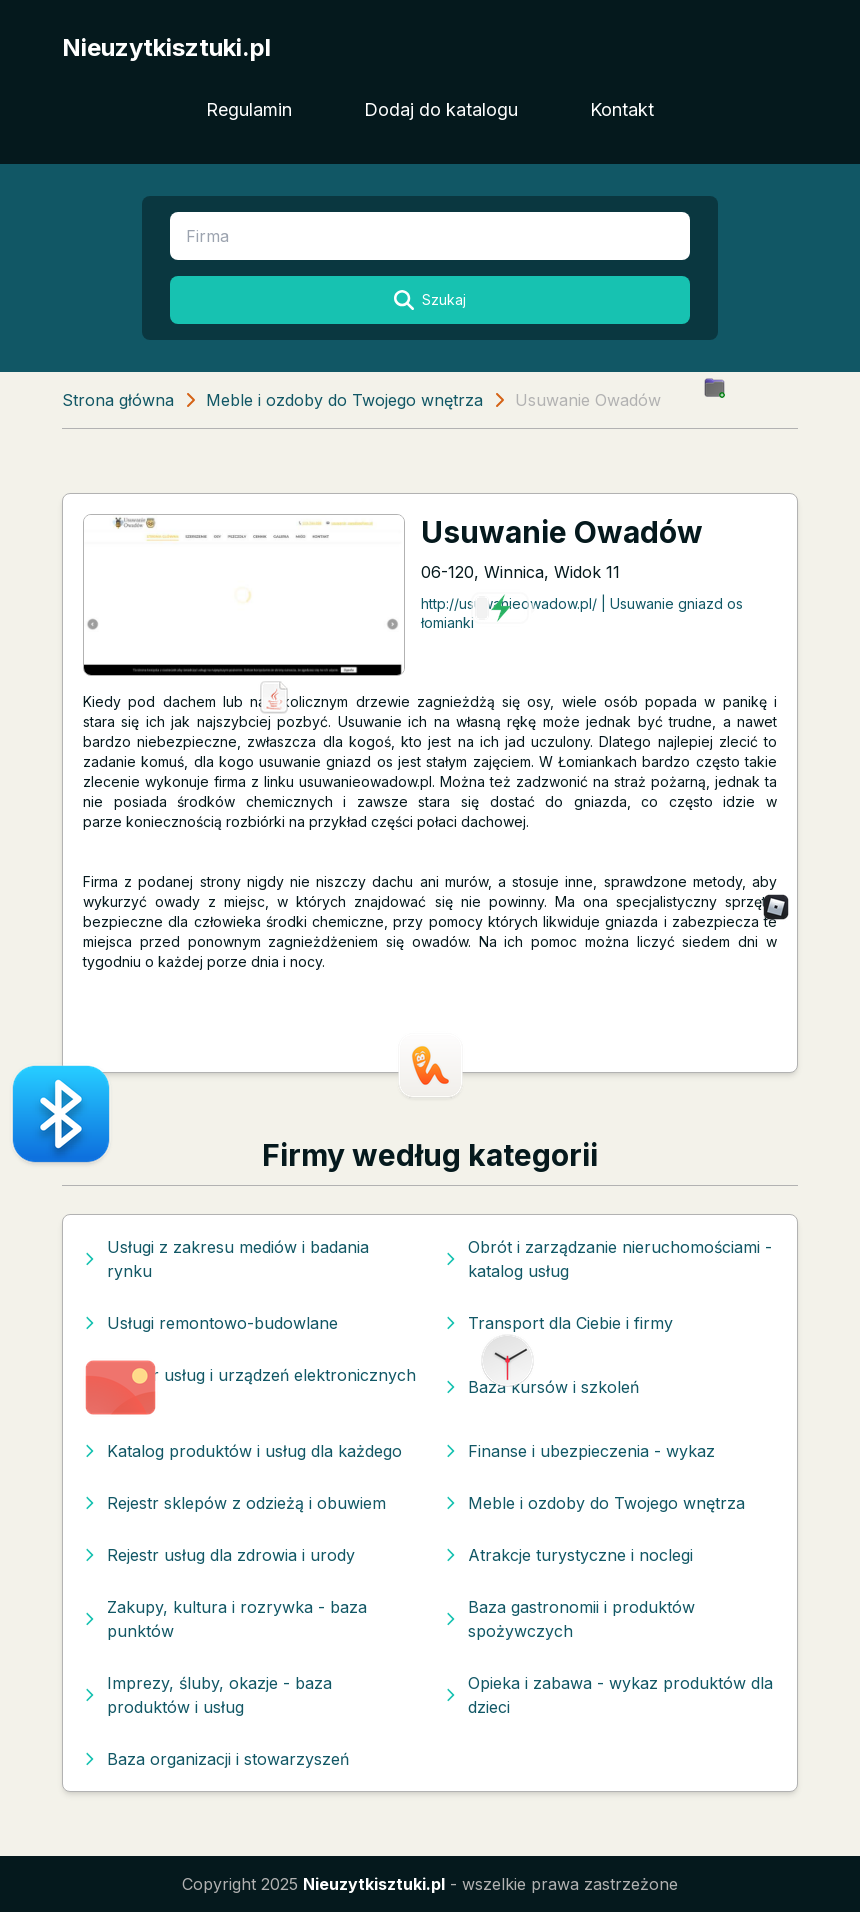  I want to click on java source code file, so click(274, 697).